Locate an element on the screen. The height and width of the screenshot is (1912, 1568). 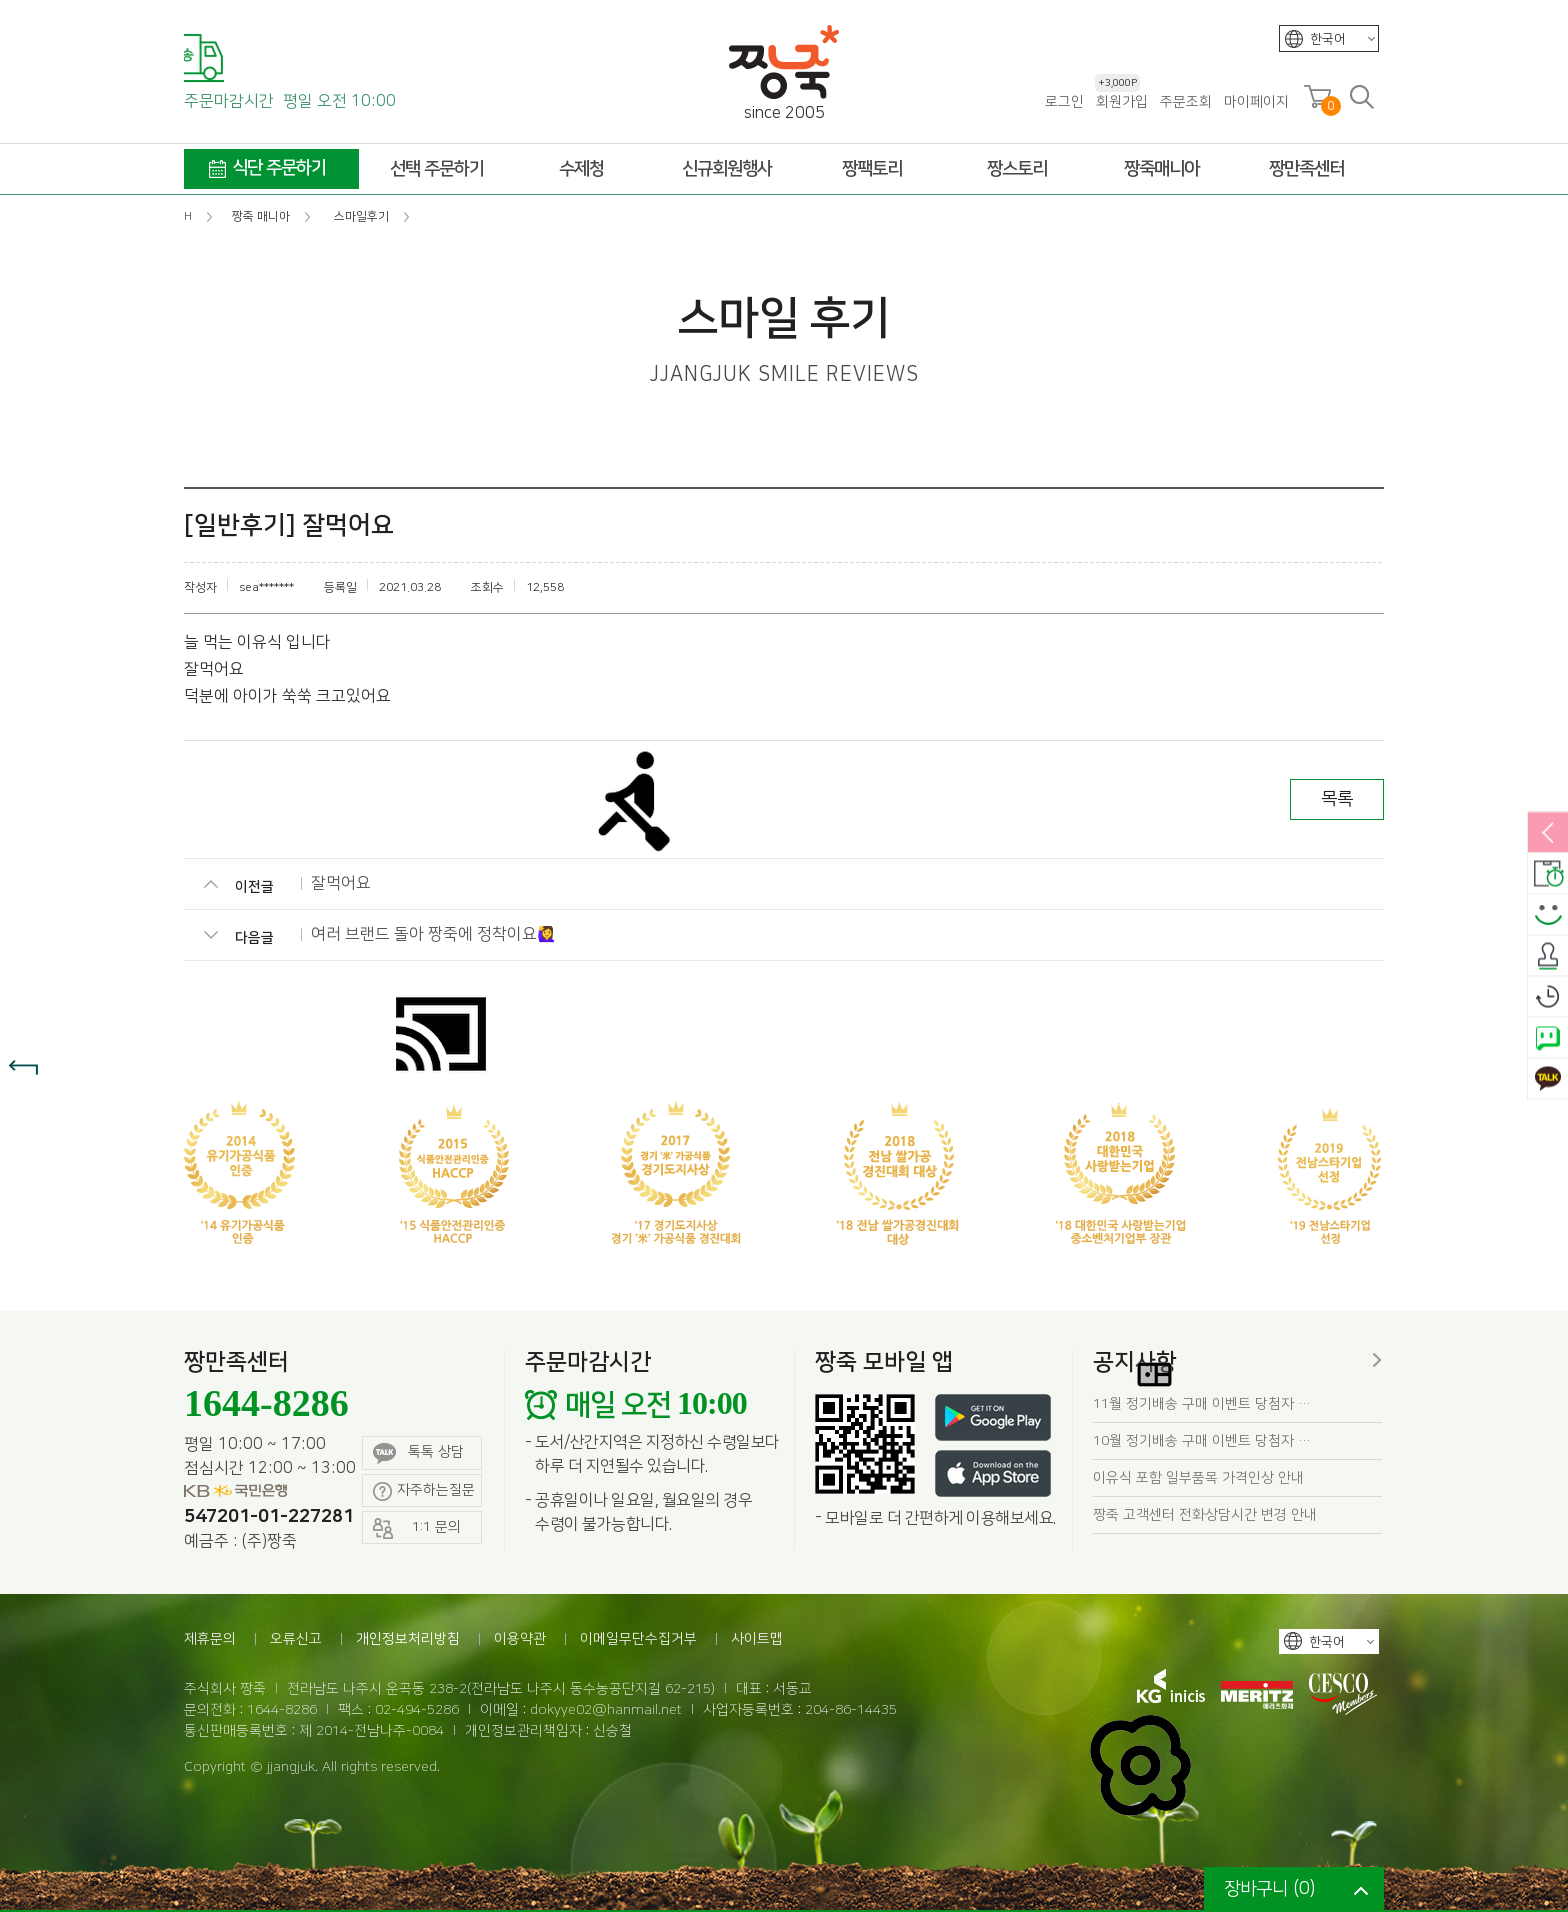
go back to previous screen is located at coordinates (23, 1067).